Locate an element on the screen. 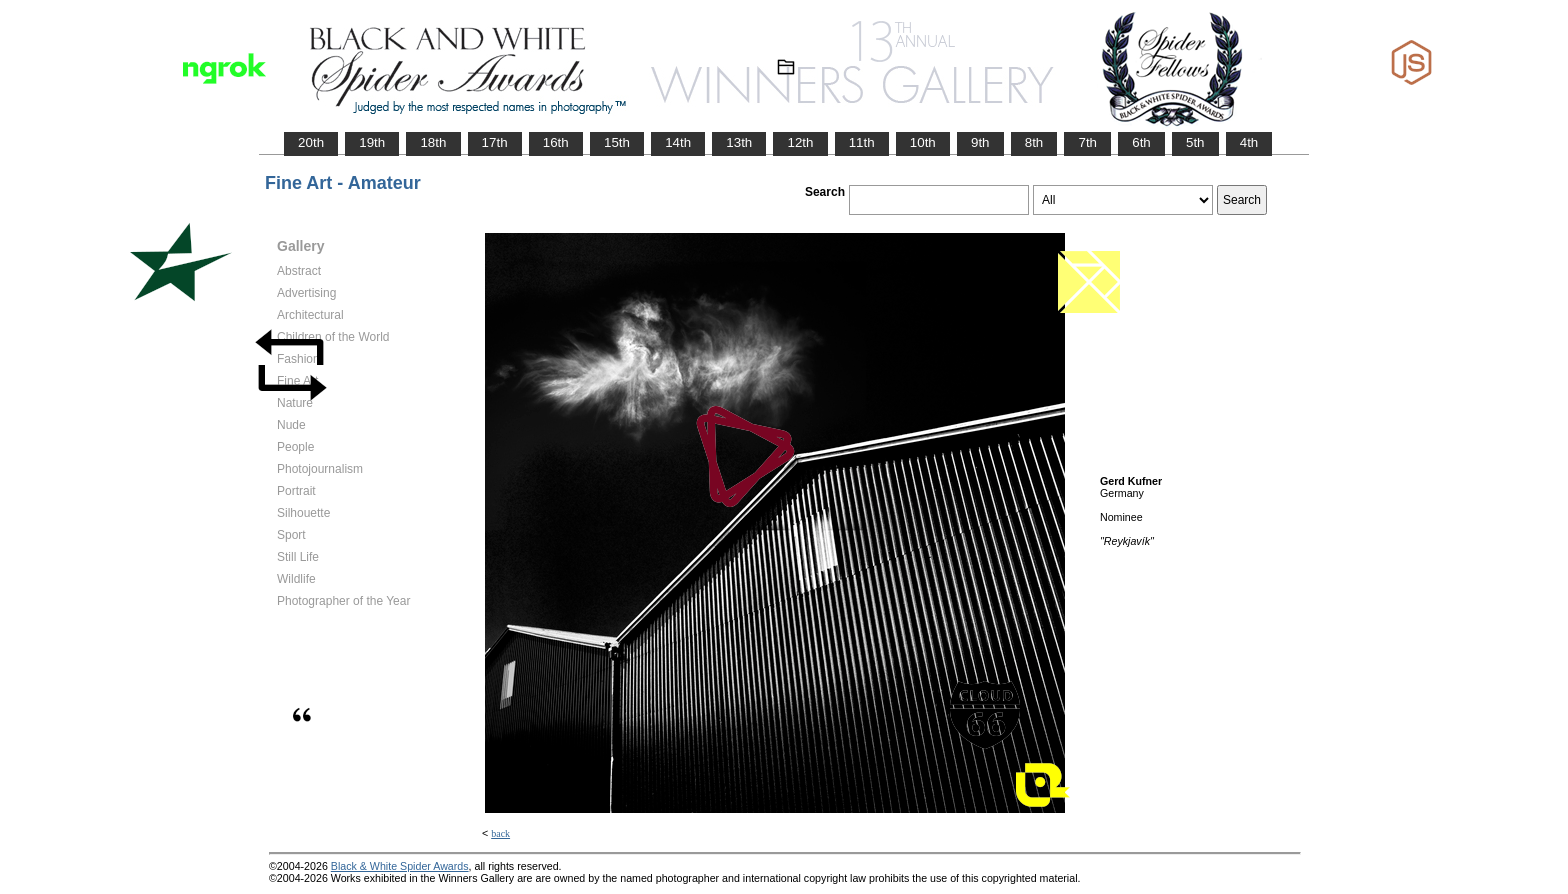 This screenshot has width=1568, height=894. elm programming language logo is located at coordinates (1089, 282).